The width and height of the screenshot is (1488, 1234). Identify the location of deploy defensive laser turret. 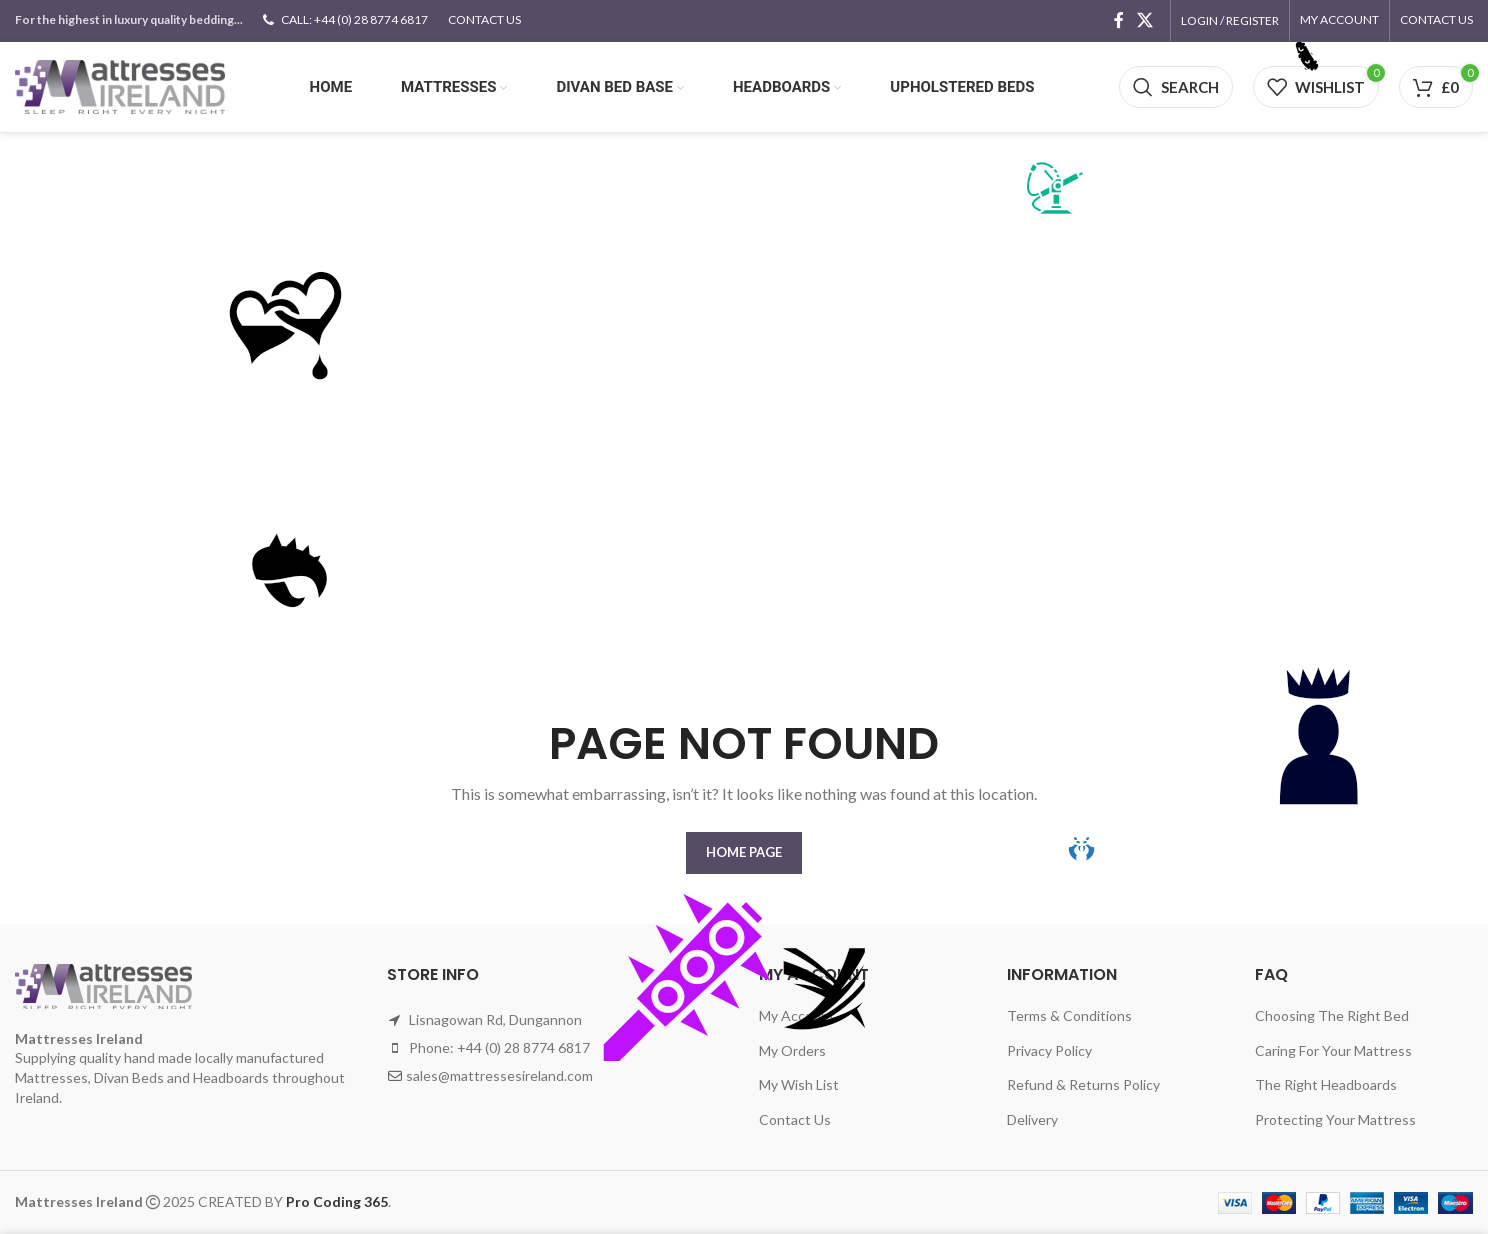
(1055, 188).